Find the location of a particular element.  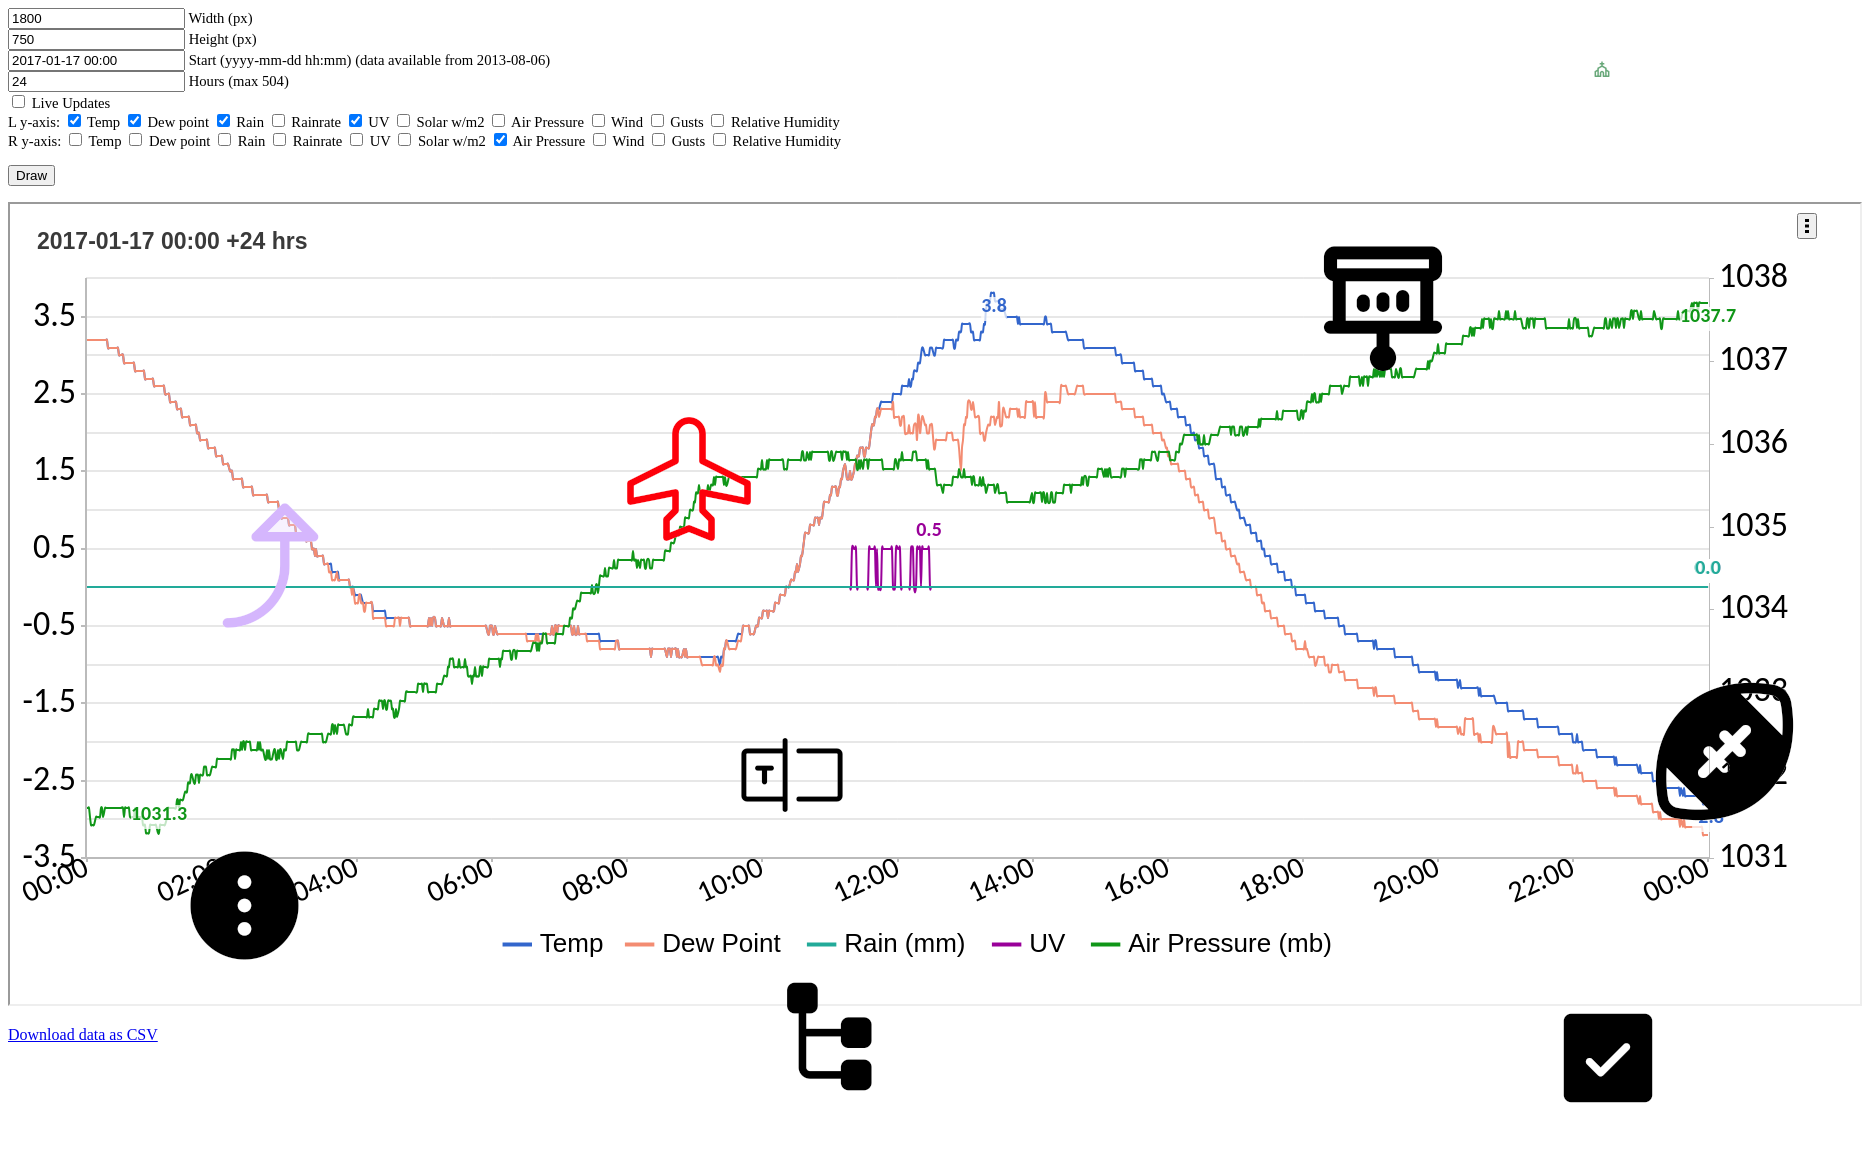

access sports scores and updates is located at coordinates (1724, 751).